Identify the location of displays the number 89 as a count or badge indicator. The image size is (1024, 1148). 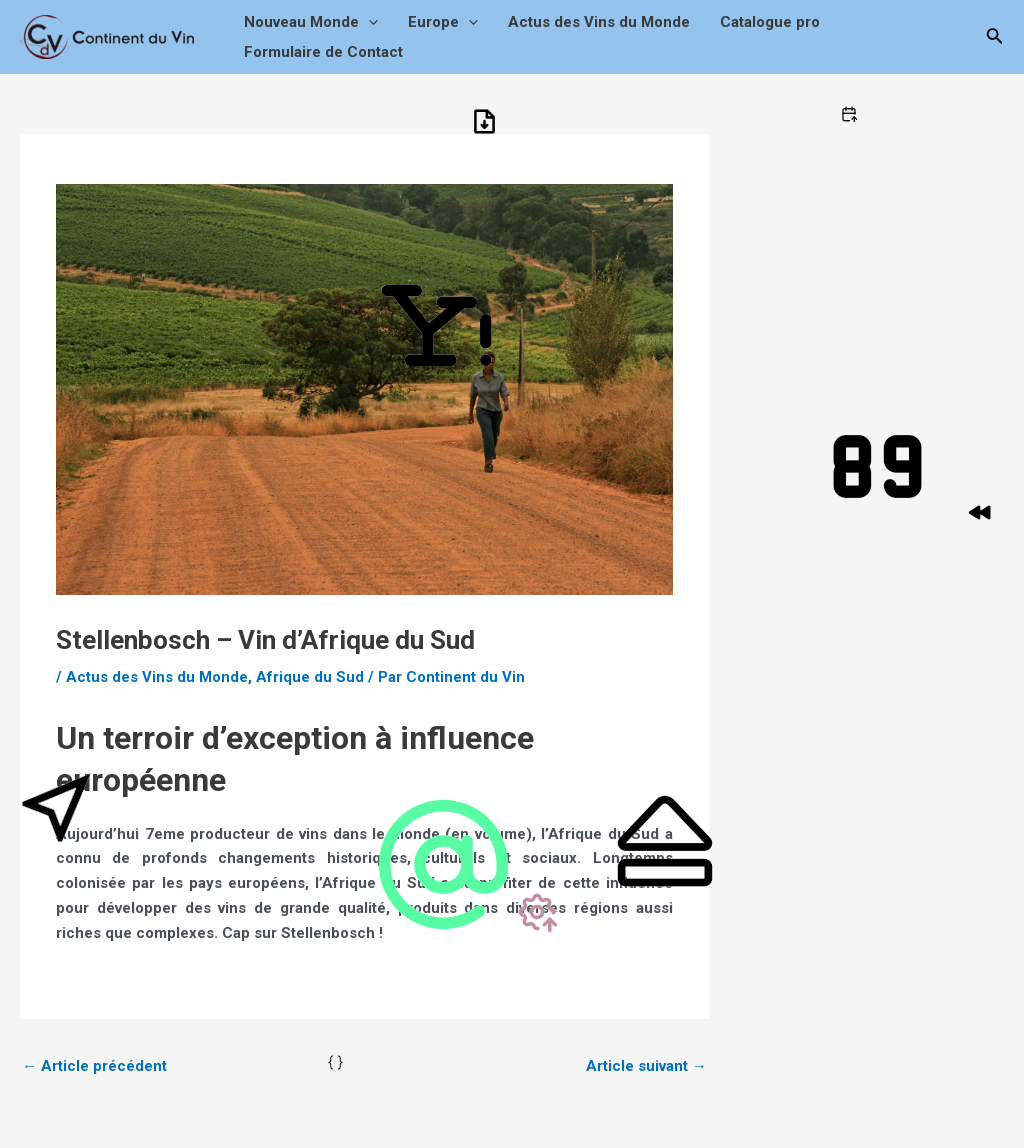
(877, 466).